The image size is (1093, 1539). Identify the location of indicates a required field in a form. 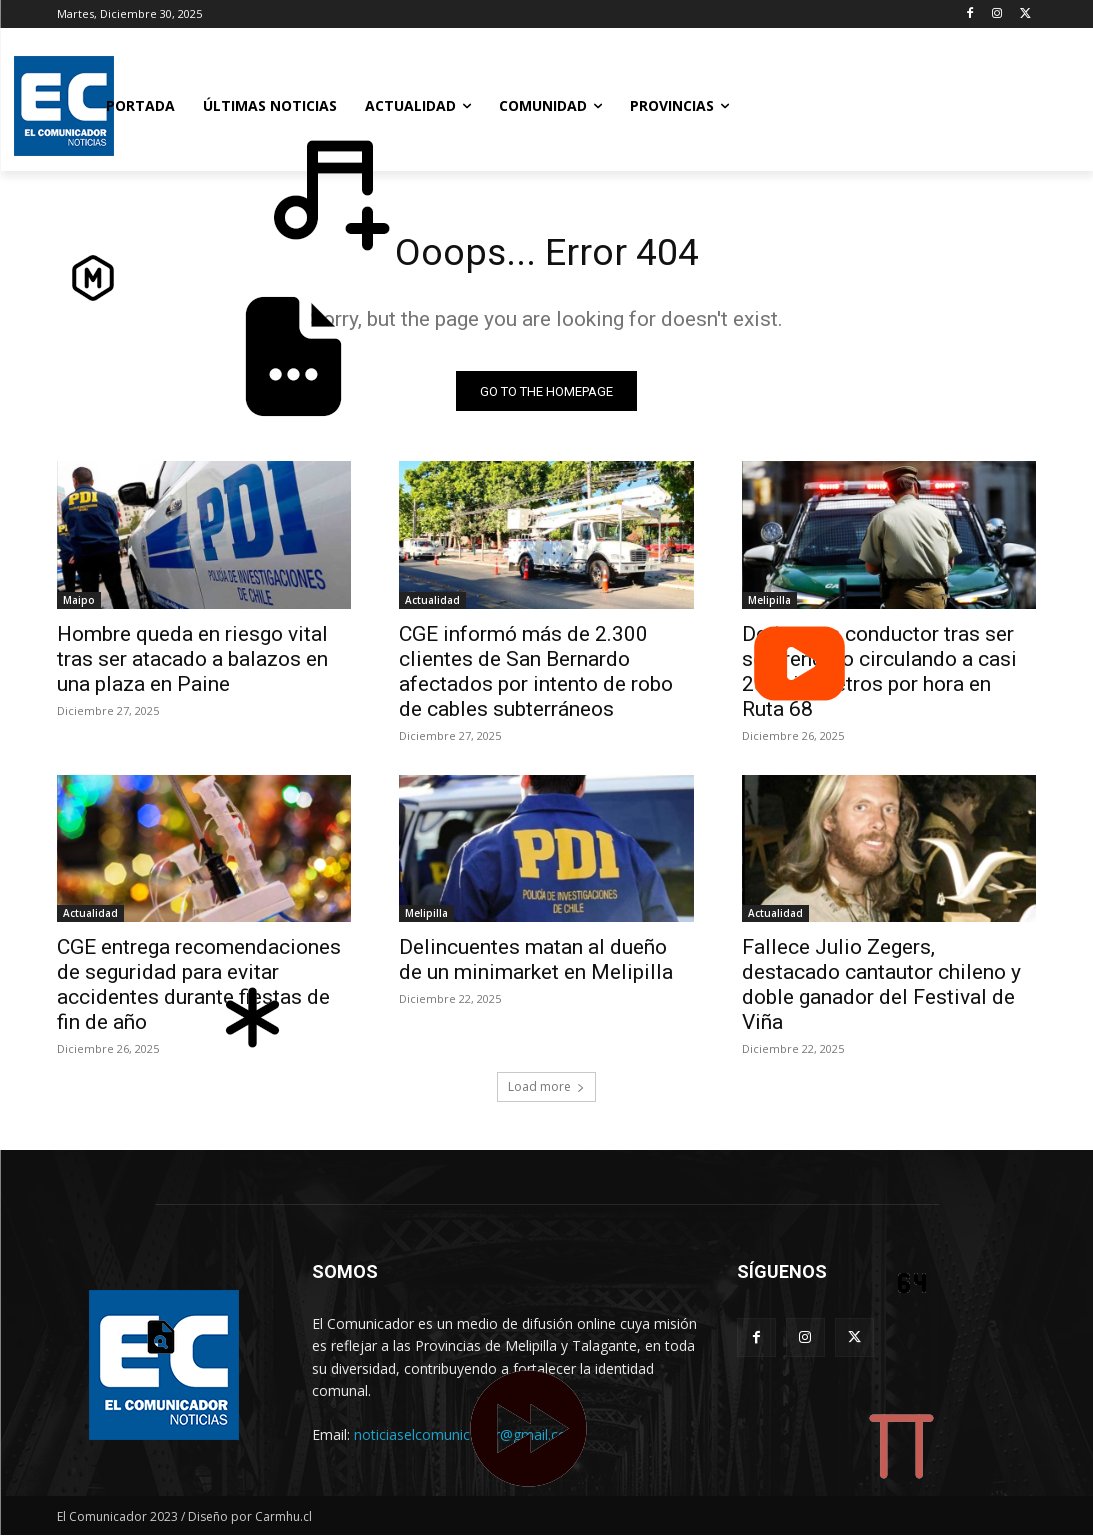
(252, 1017).